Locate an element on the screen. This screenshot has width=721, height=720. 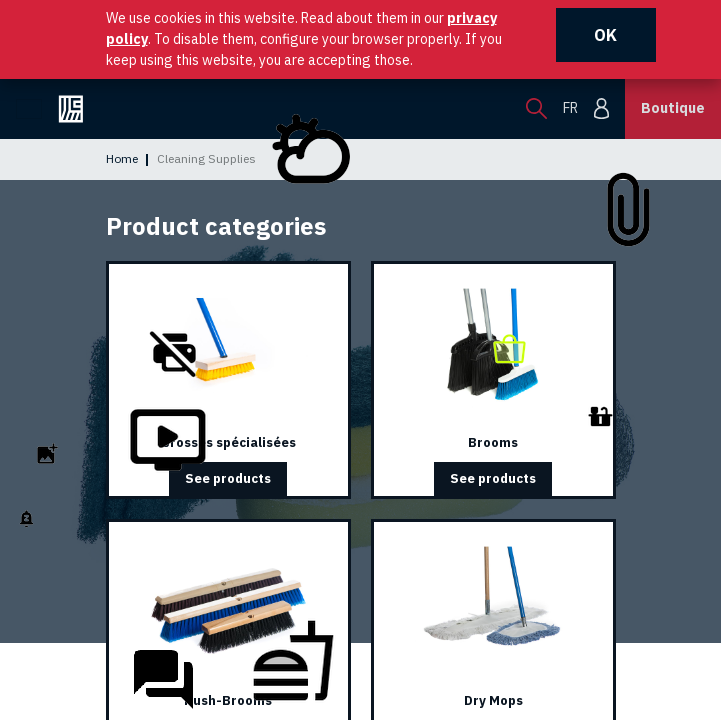
browse kitchen countertop options is located at coordinates (600, 416).